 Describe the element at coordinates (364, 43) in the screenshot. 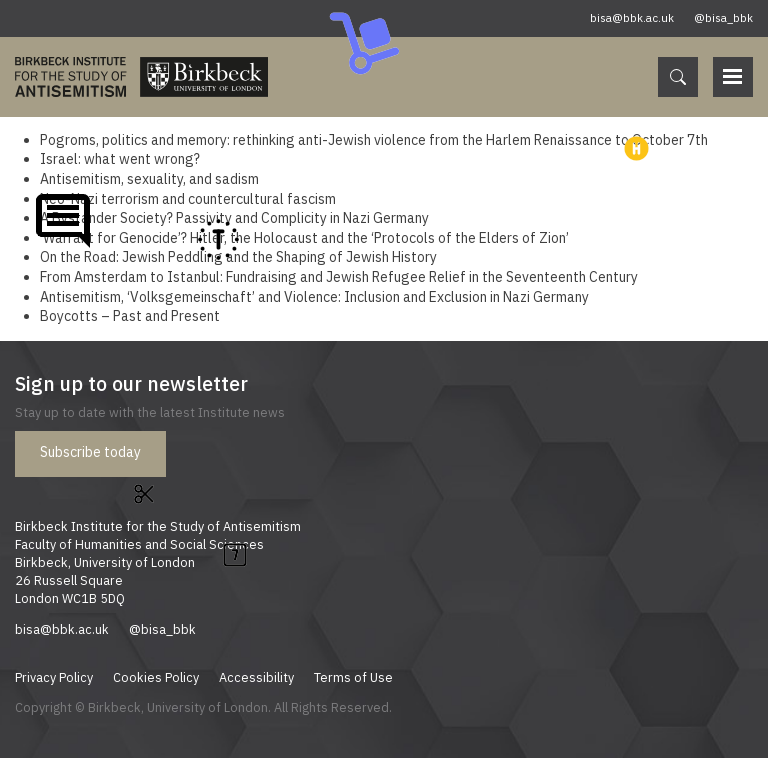

I see `shipping or delivery in progress` at that location.